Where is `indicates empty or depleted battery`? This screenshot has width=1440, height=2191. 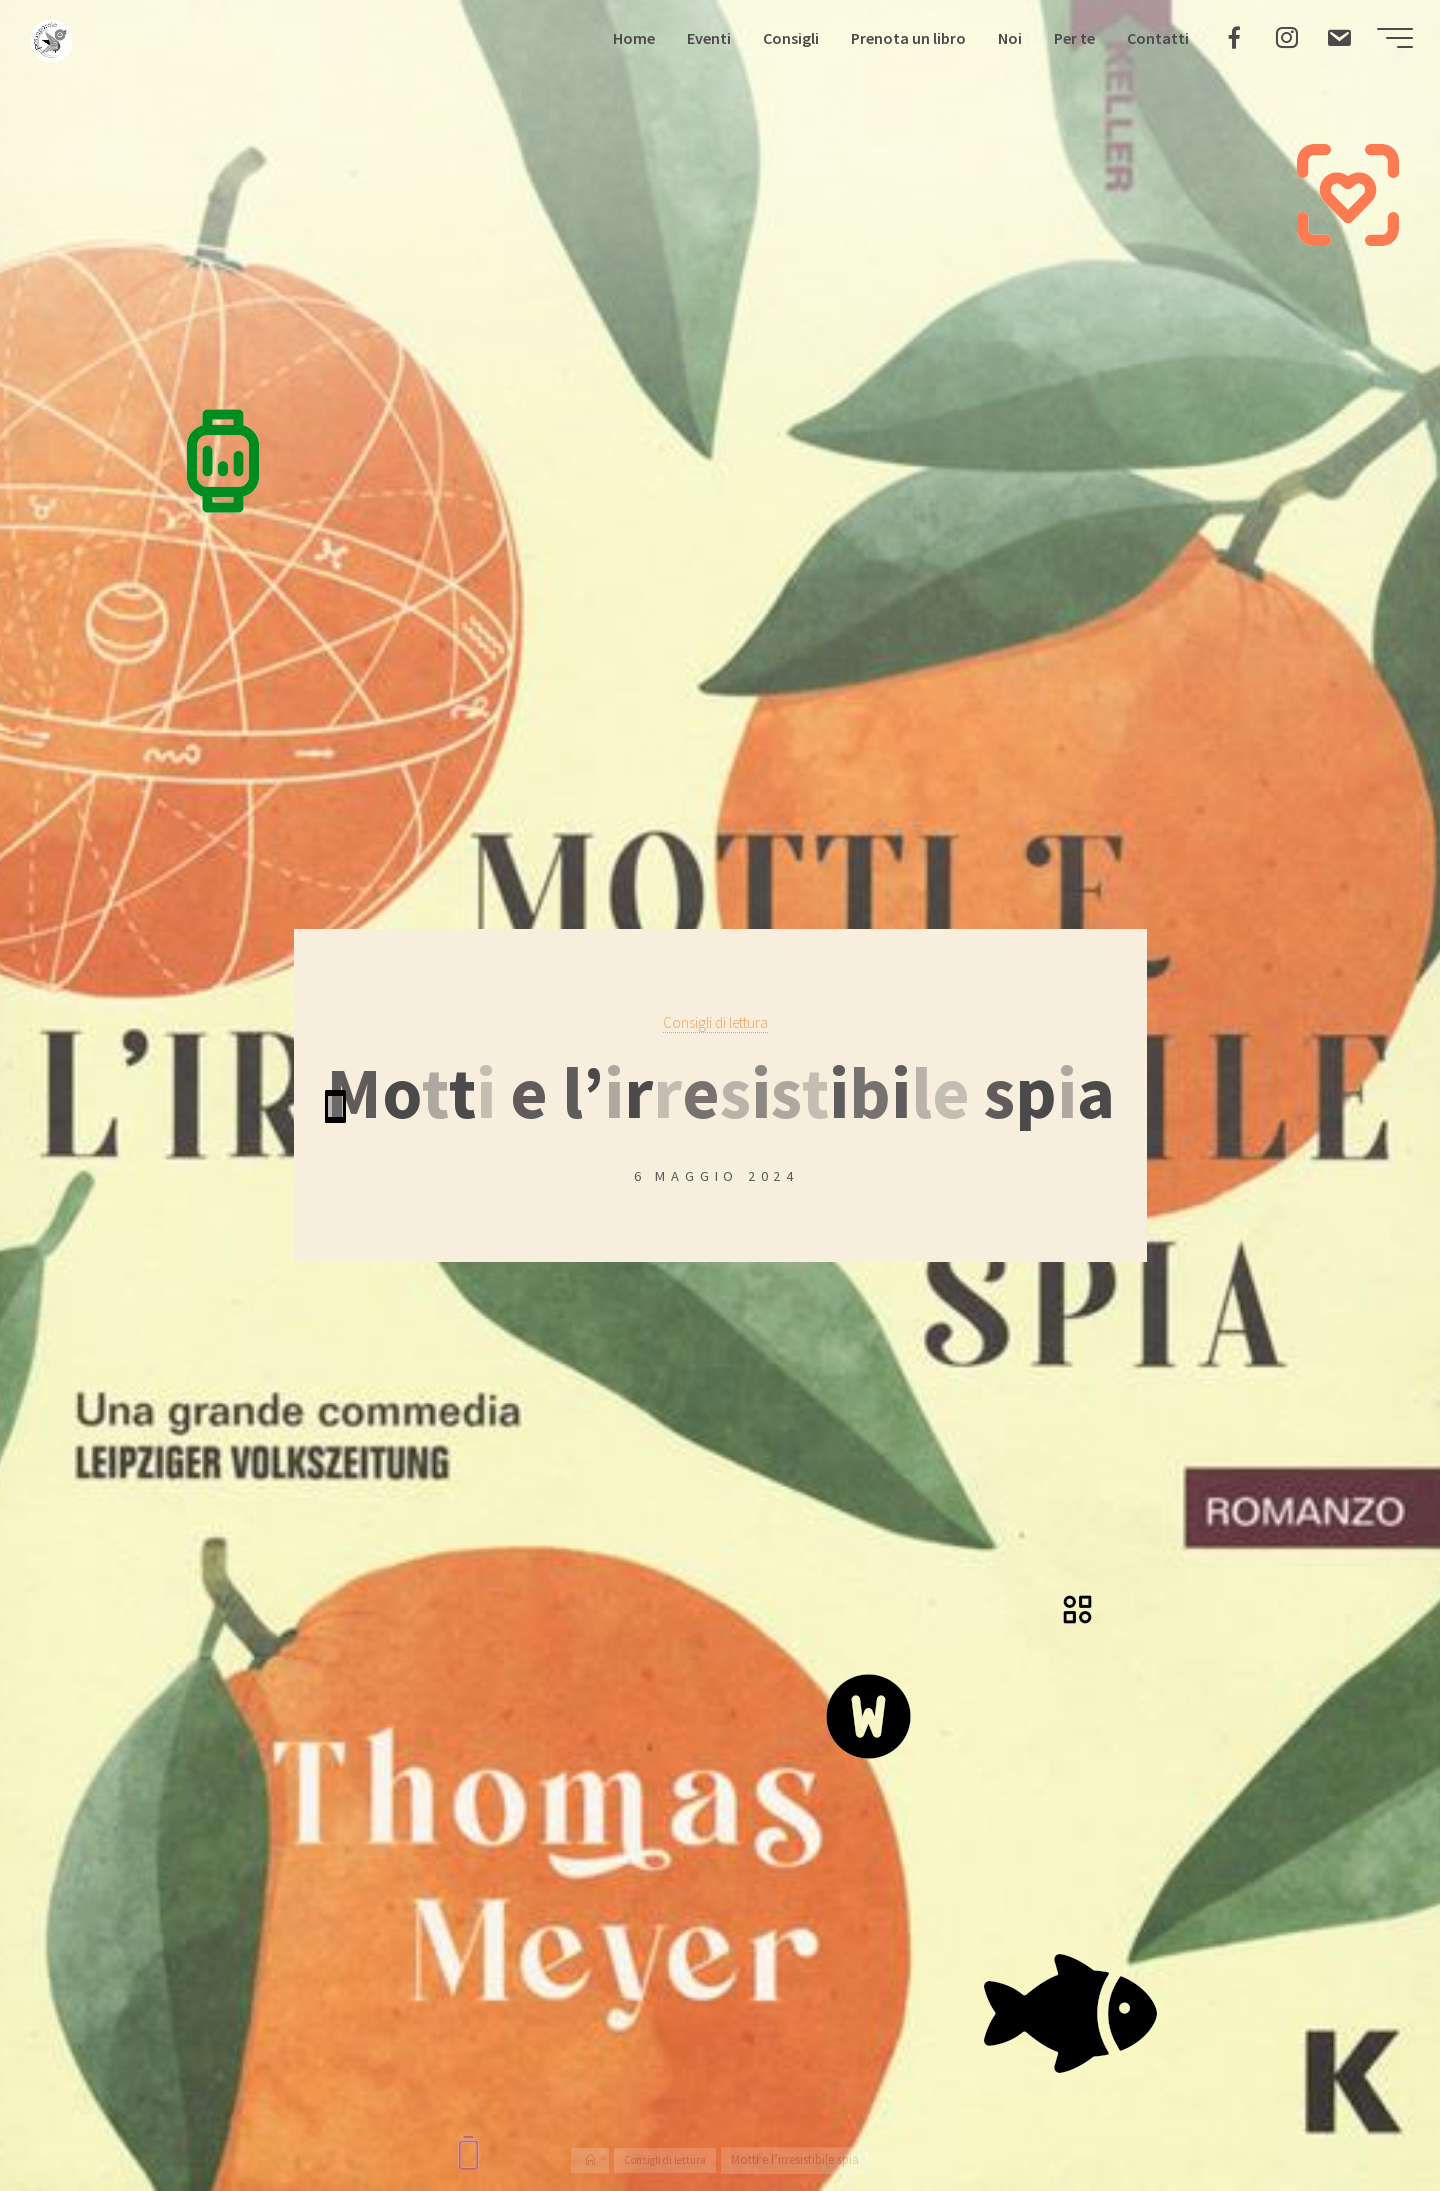
indicates empty or depleted battery is located at coordinates (468, 2153).